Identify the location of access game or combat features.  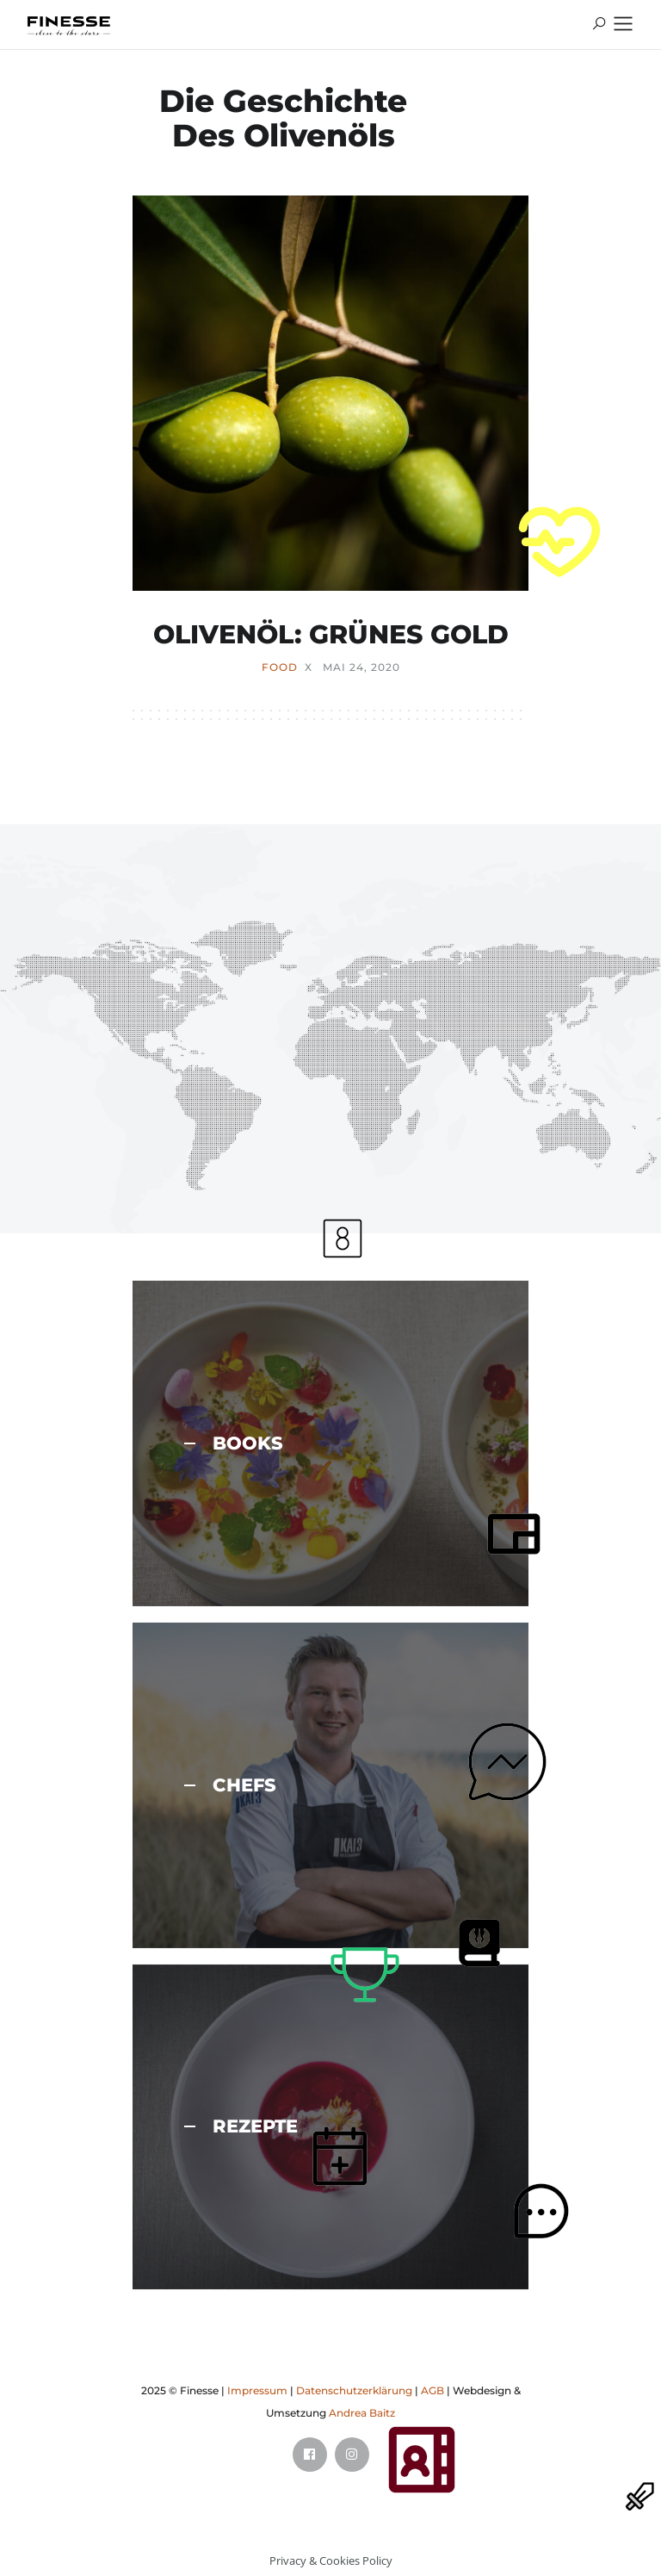
(640, 2496).